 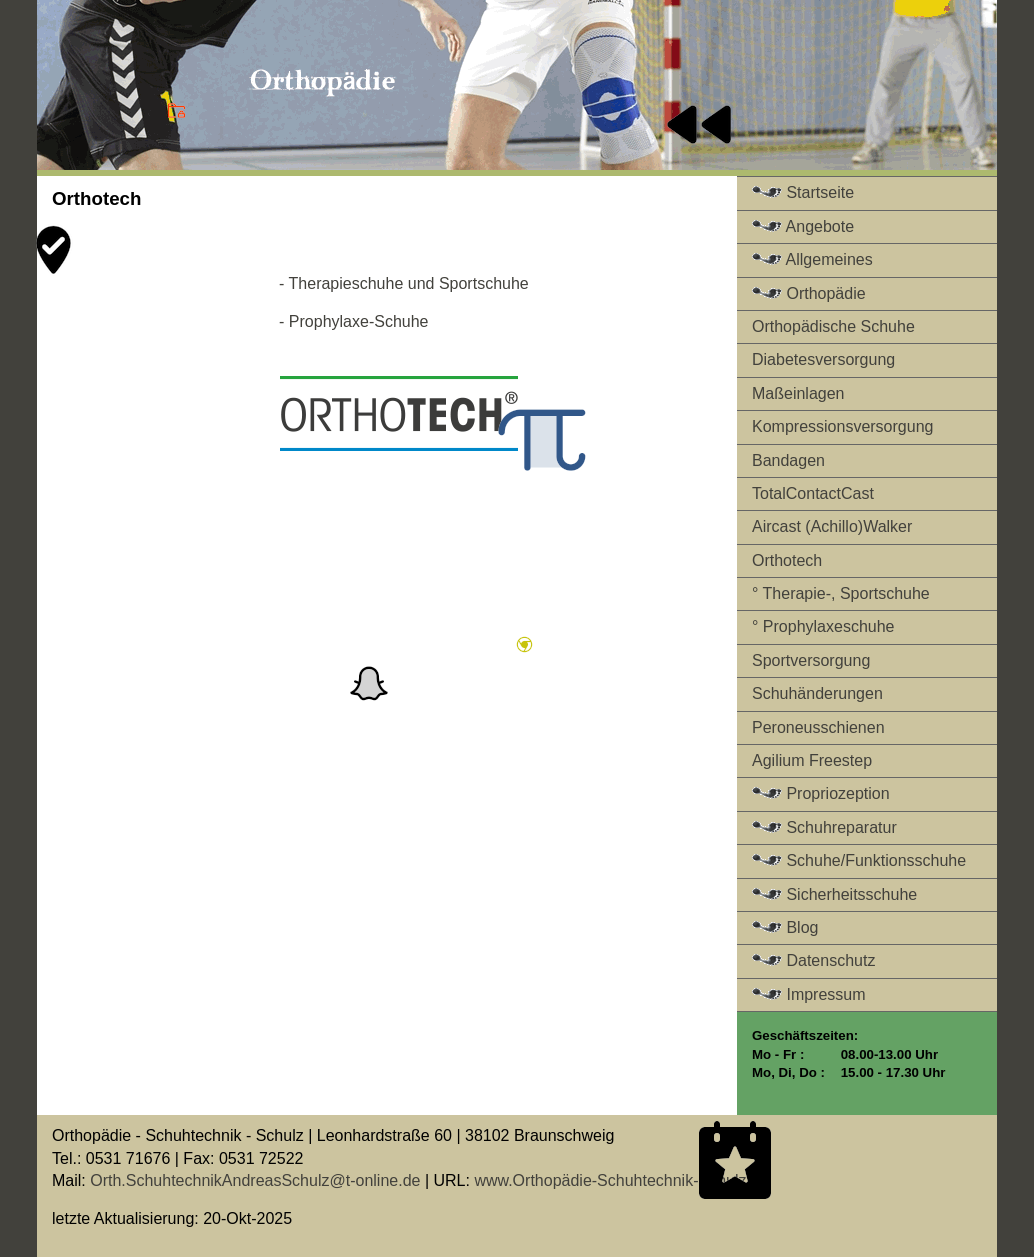 What do you see at coordinates (369, 684) in the screenshot?
I see `open snapchat app` at bounding box center [369, 684].